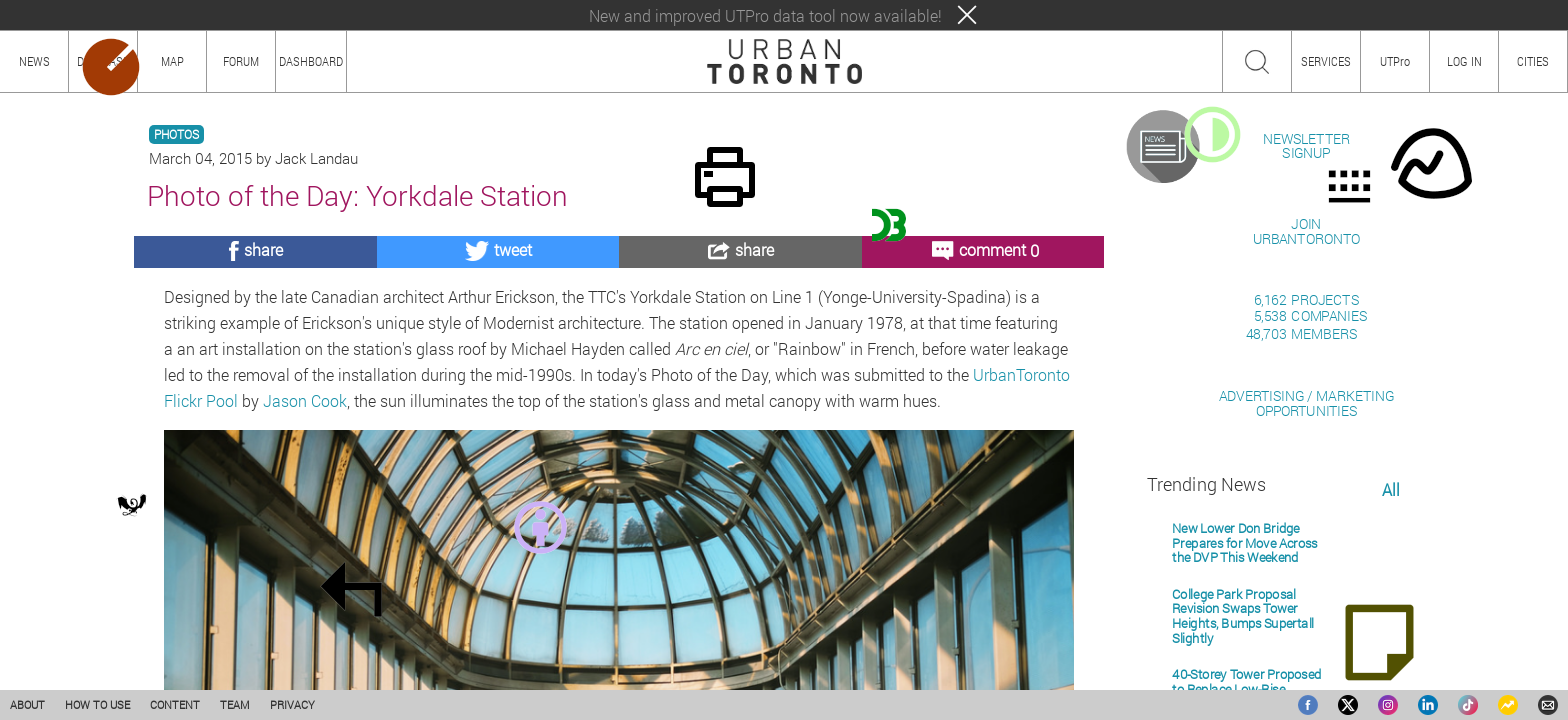  What do you see at coordinates (131, 504) in the screenshot?
I see `visit the LLVM compiler infrastructure project website` at bounding box center [131, 504].